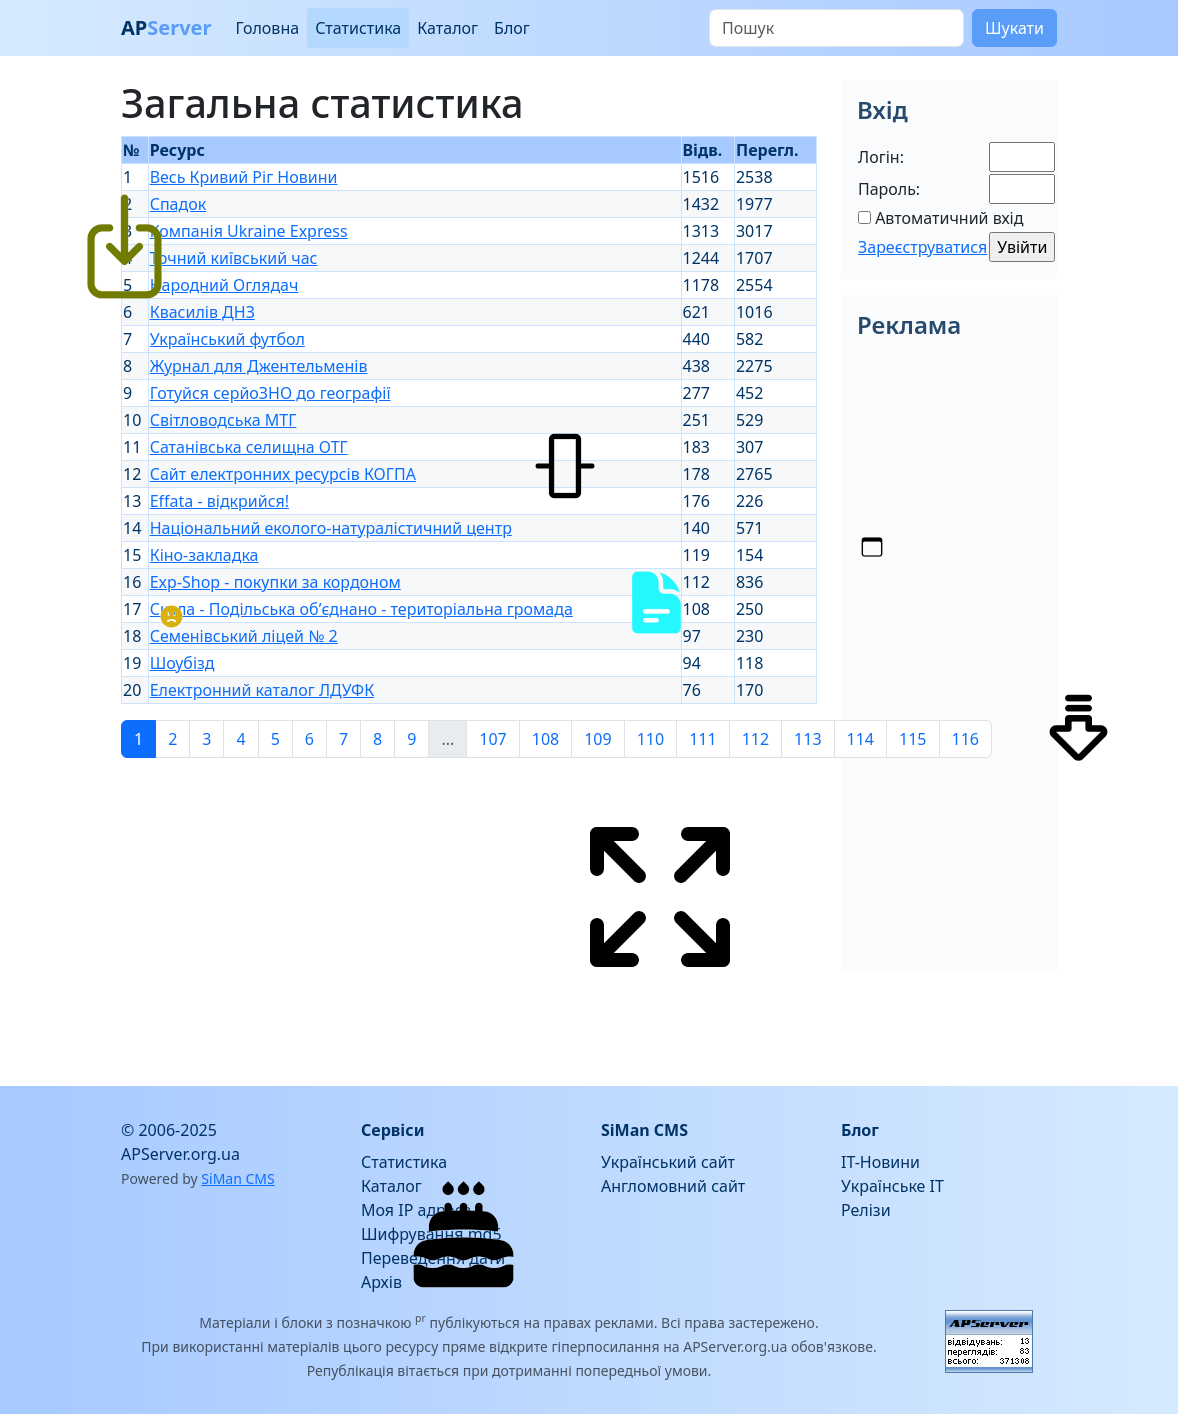  I want to click on view document details, so click(656, 602).